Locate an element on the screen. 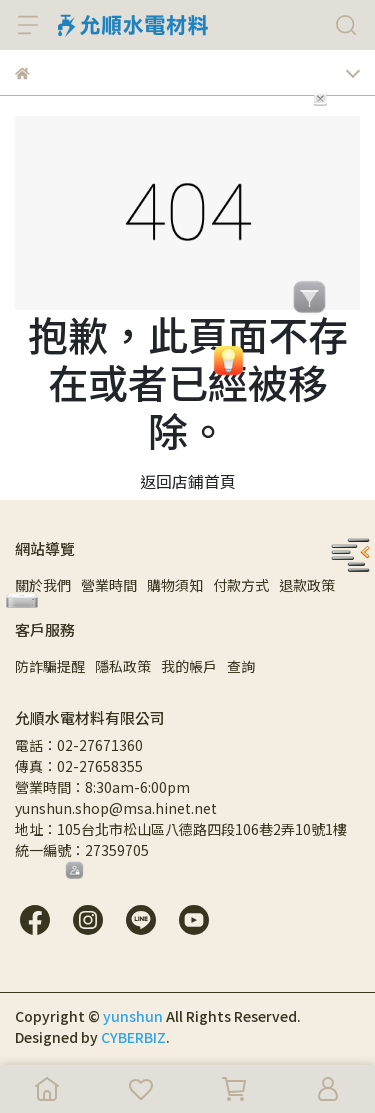  manage network information service (NIS) user settings is located at coordinates (74, 870).